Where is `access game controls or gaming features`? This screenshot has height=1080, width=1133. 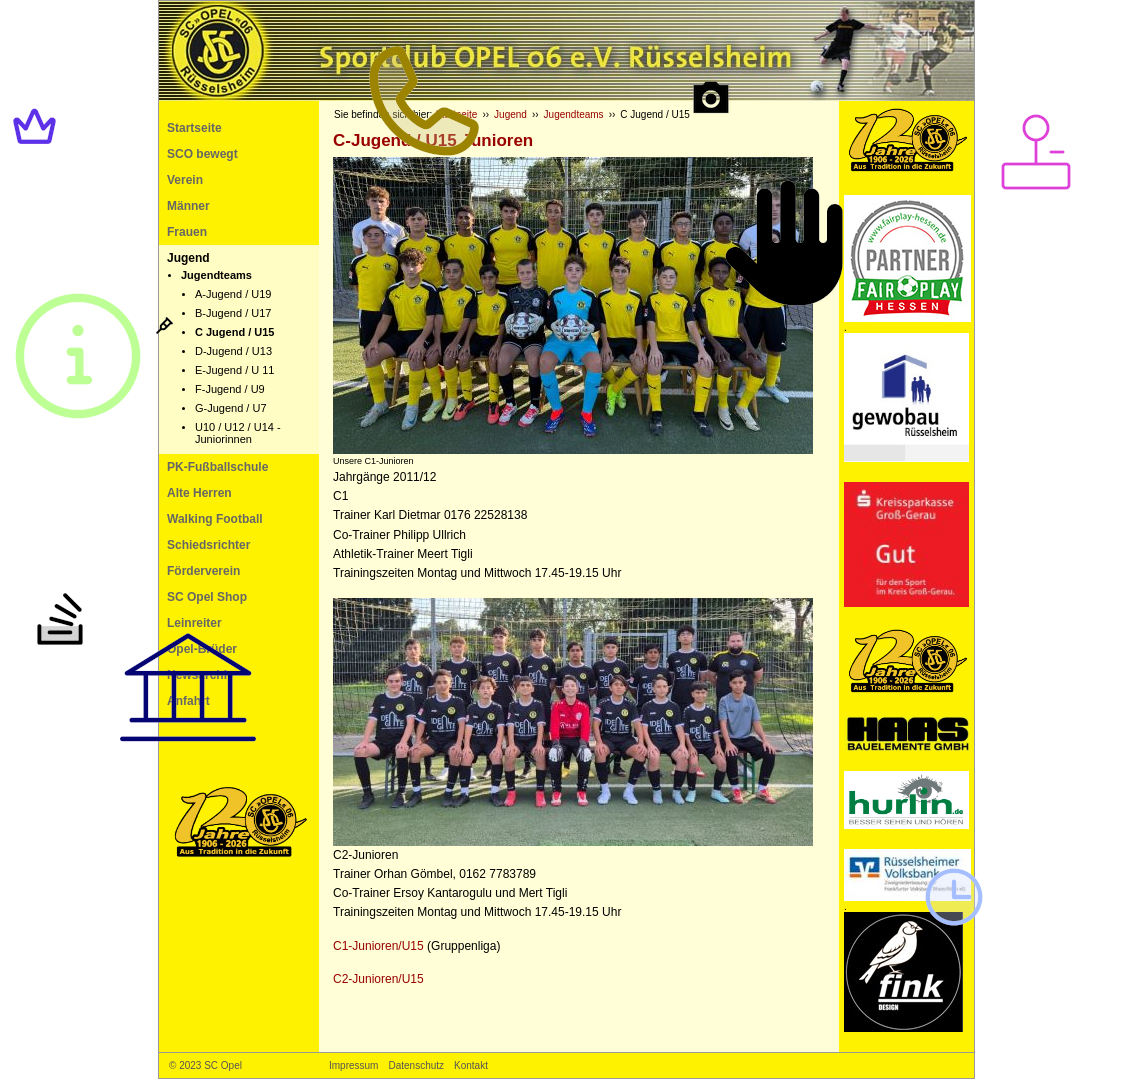 access game controls or gaming features is located at coordinates (1036, 155).